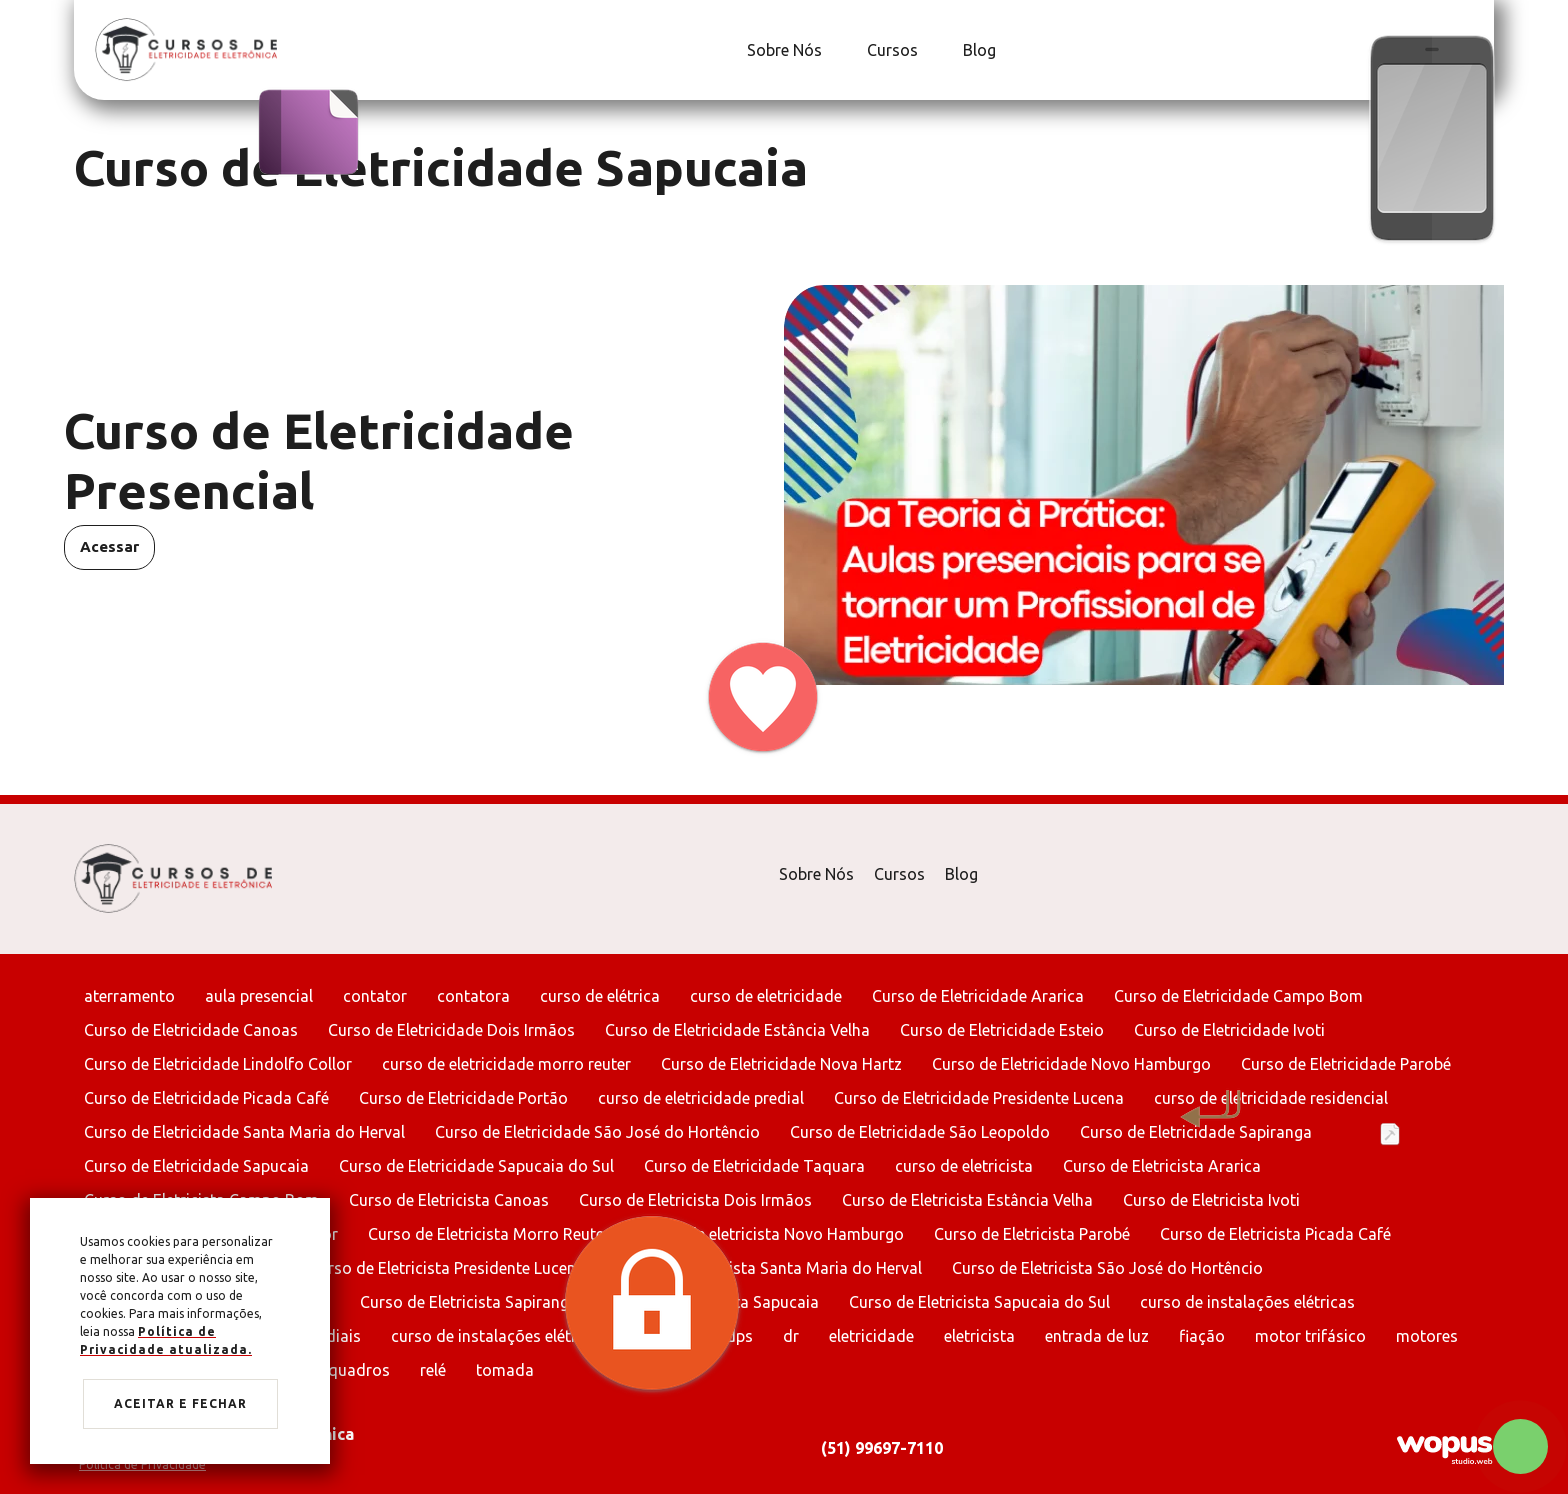 Image resolution: width=1568 pixels, height=1494 pixels. What do you see at coordinates (763, 697) in the screenshot?
I see `mark item as favorite` at bounding box center [763, 697].